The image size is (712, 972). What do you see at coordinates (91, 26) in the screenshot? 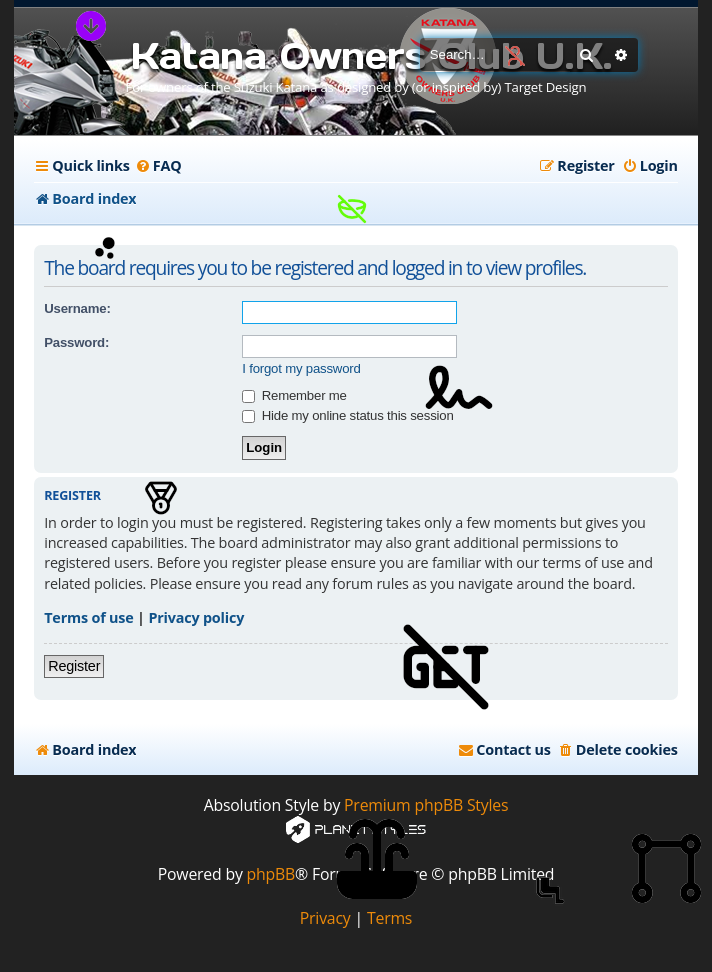
I see `download file or content` at bounding box center [91, 26].